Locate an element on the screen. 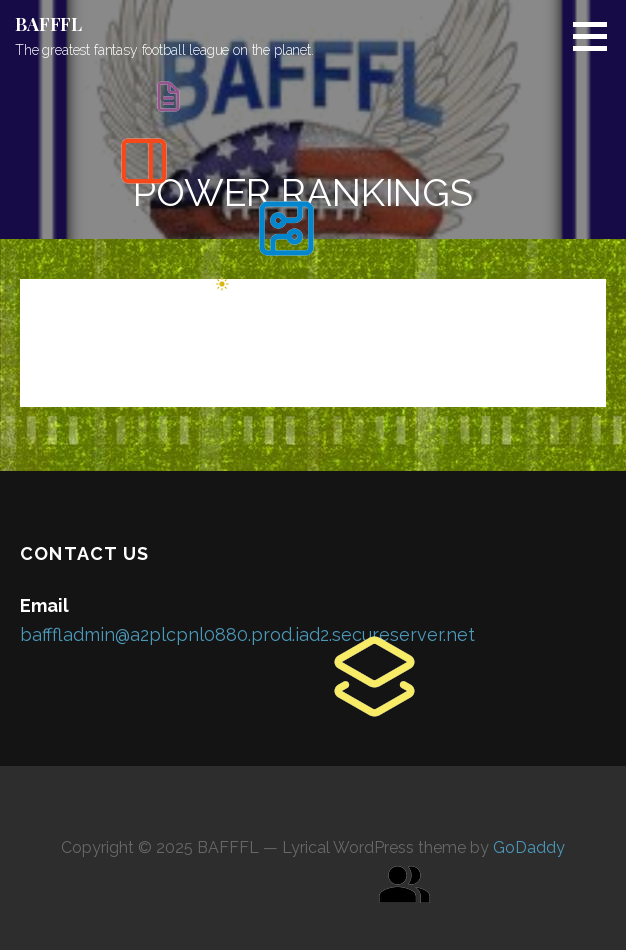  increase screen brightness is located at coordinates (222, 284).